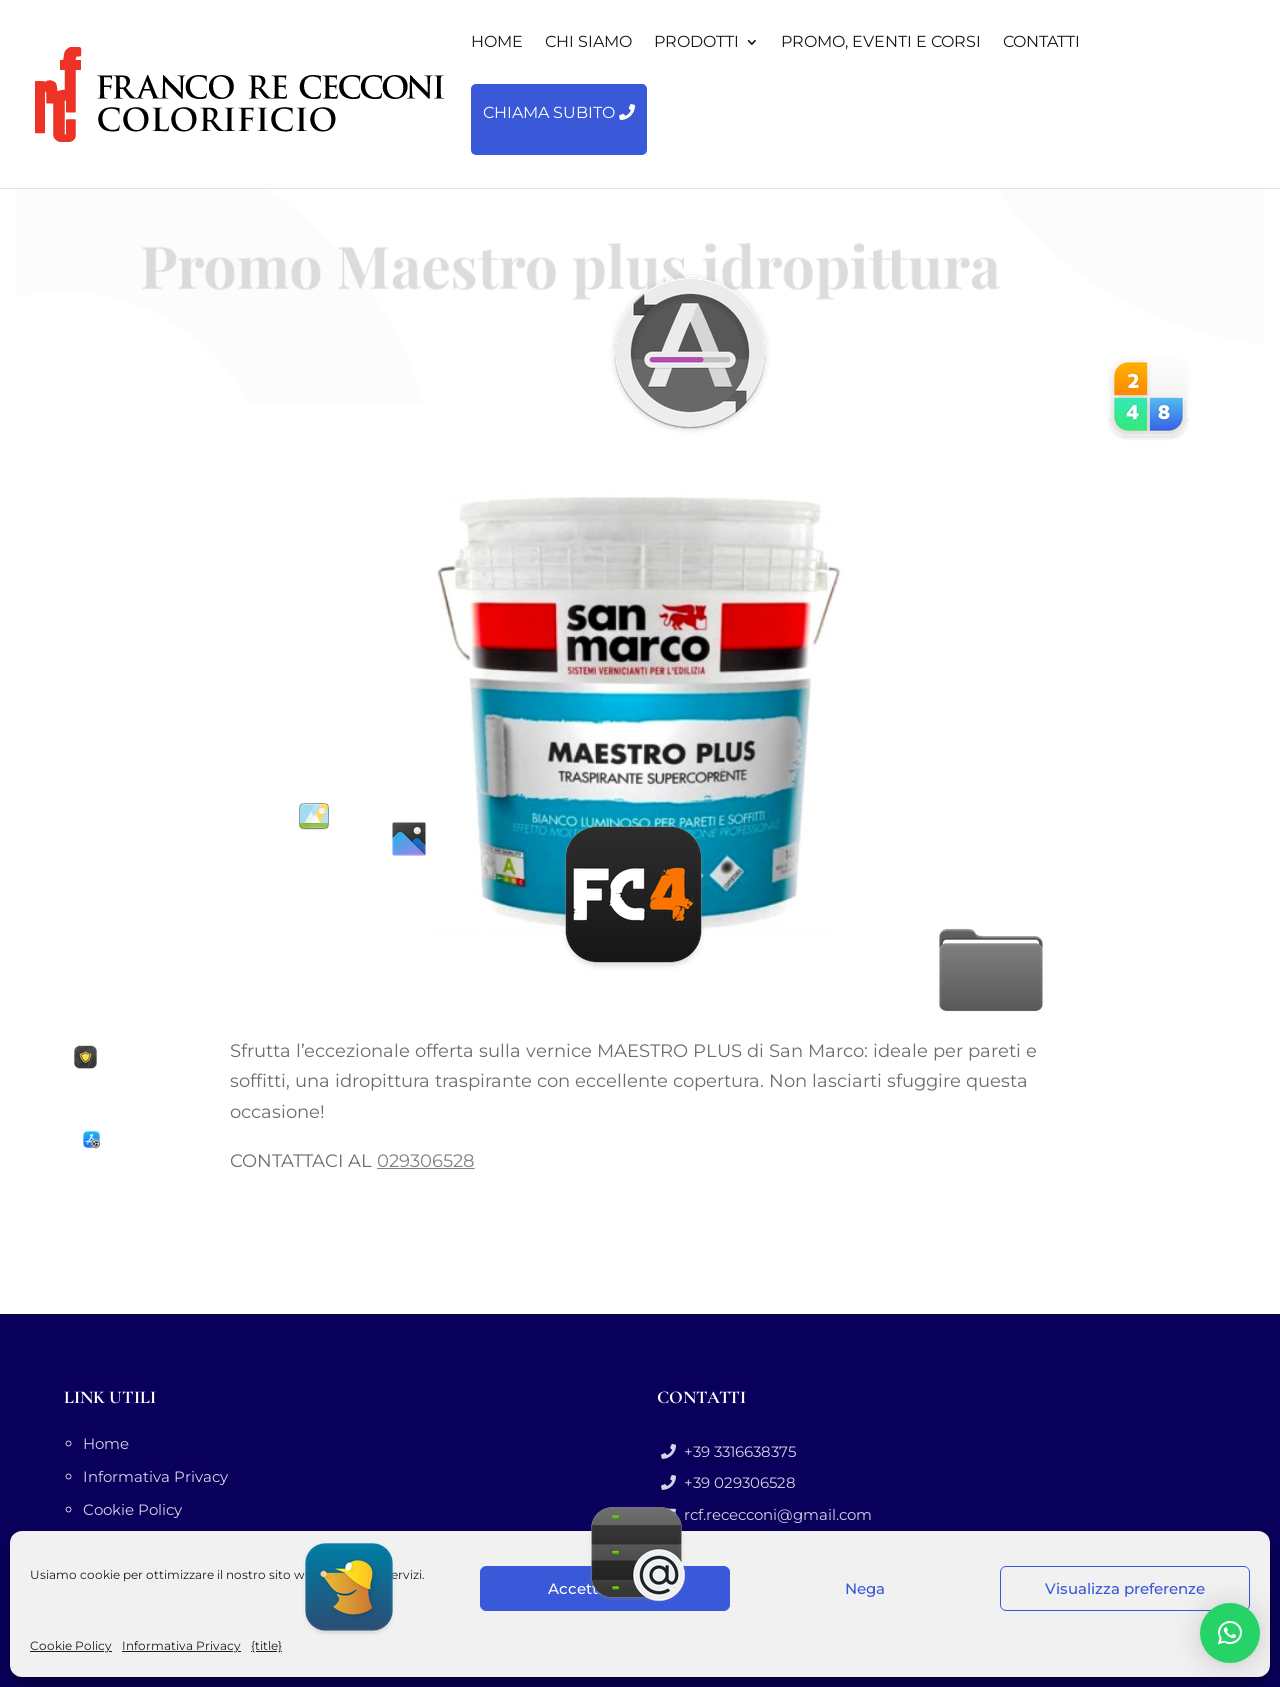  Describe the element at coordinates (991, 970) in the screenshot. I see `open folder to view contents` at that location.